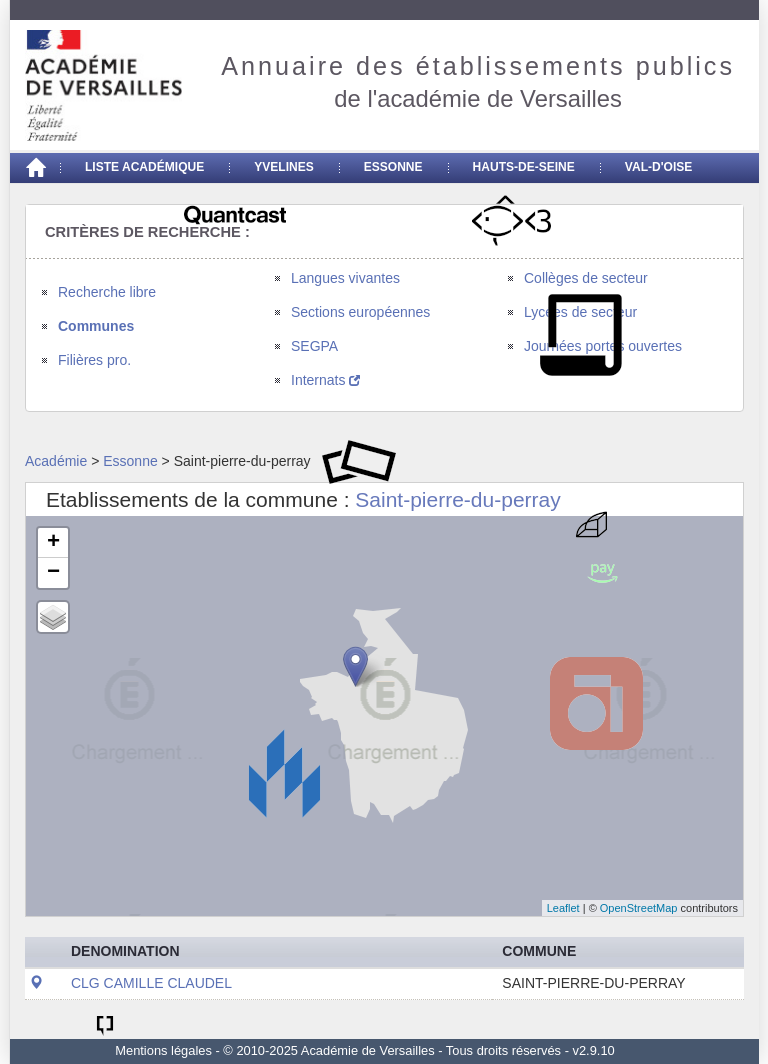  Describe the element at coordinates (359, 462) in the screenshot. I see `open slickpic photo sharing app` at that location.